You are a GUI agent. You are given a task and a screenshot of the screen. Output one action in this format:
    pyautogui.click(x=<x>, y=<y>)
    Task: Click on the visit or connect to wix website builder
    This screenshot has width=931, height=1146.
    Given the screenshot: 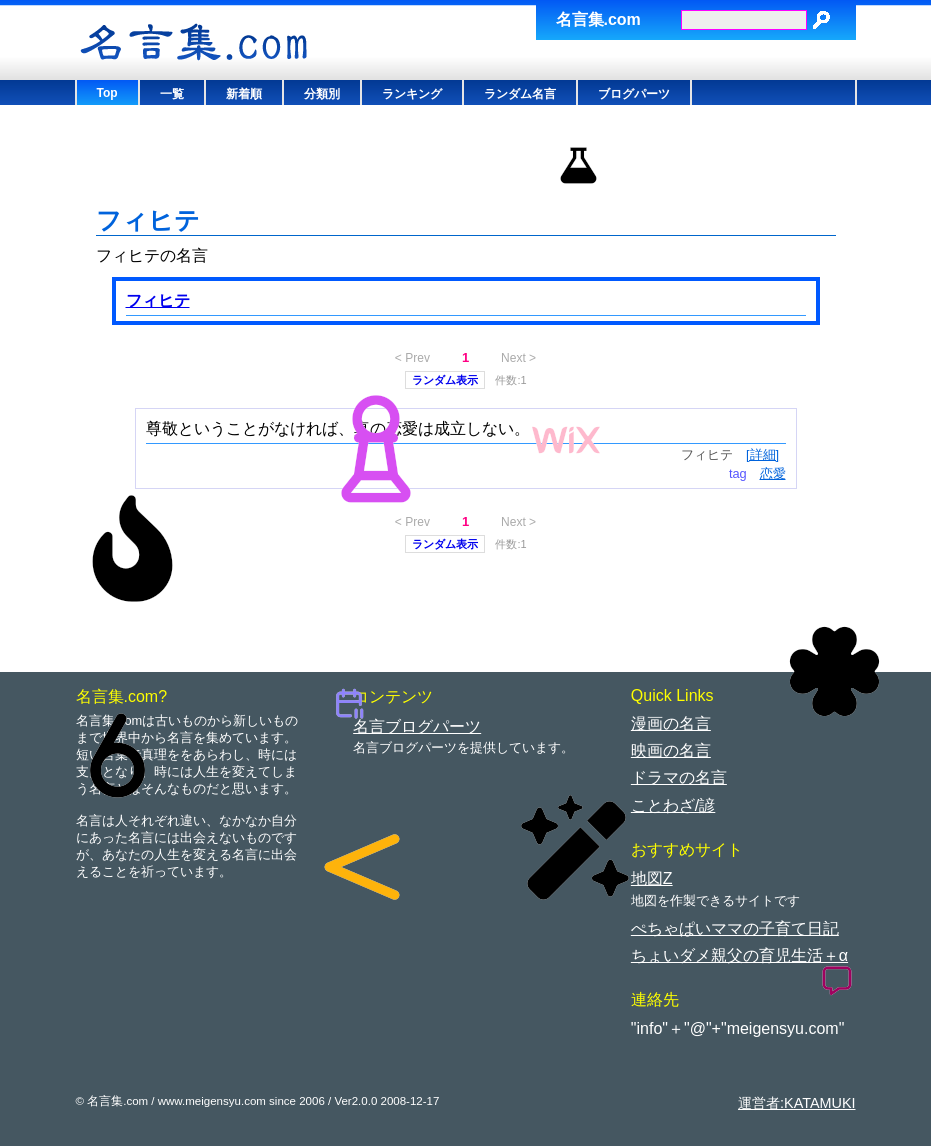 What is the action you would take?
    pyautogui.click(x=566, y=440)
    